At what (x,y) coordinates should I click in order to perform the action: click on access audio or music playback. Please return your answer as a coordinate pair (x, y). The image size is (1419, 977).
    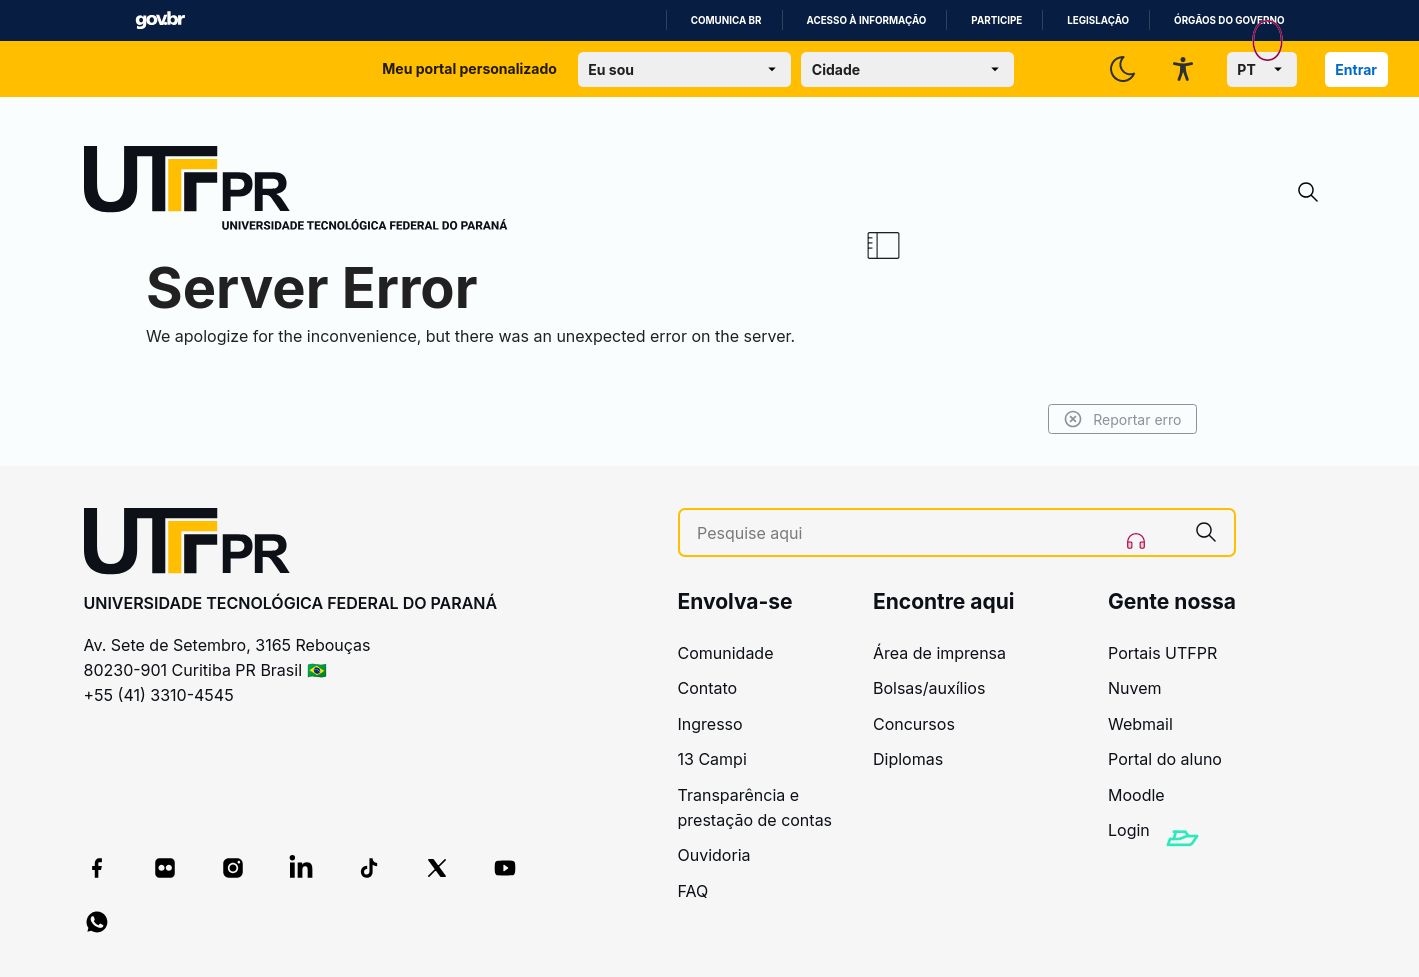
    Looking at the image, I should click on (1136, 542).